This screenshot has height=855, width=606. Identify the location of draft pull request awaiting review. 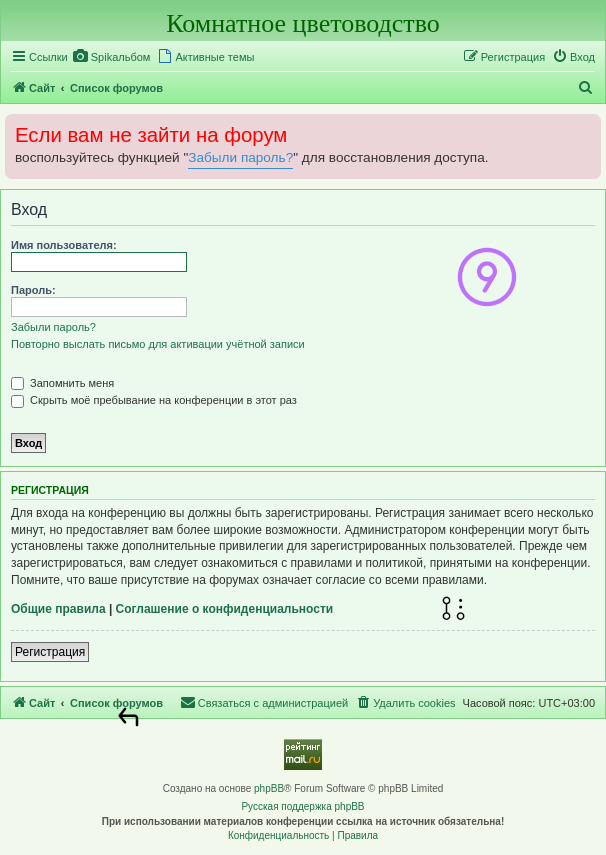
(453, 607).